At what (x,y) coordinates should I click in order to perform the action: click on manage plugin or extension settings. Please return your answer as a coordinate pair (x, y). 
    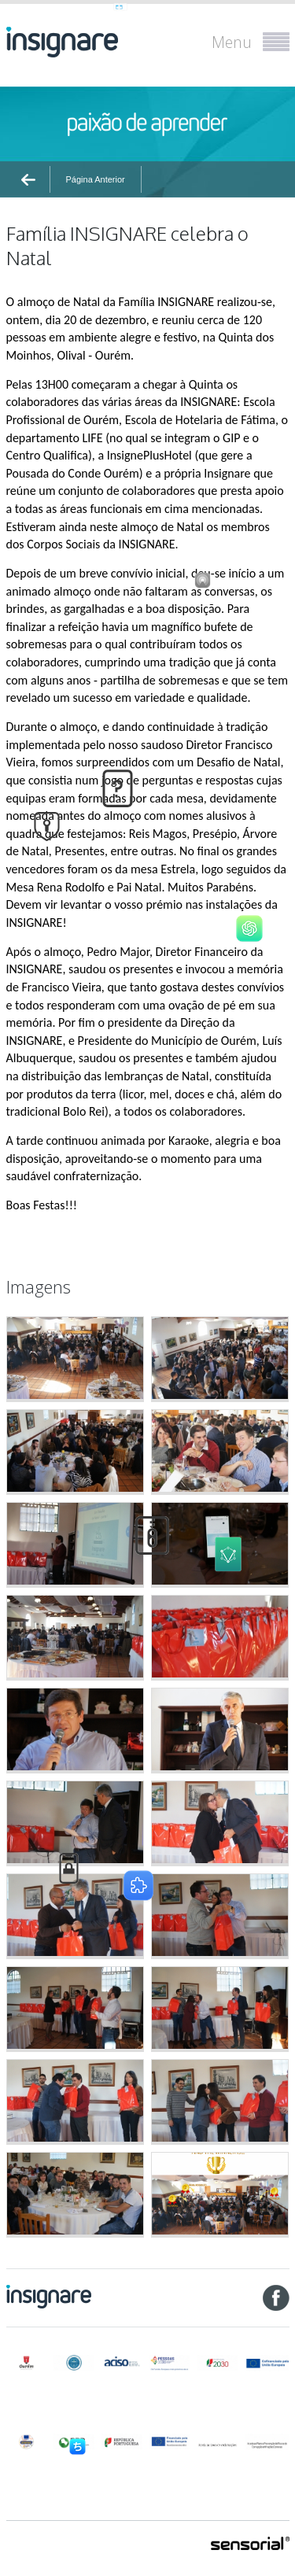
    Looking at the image, I should click on (138, 1886).